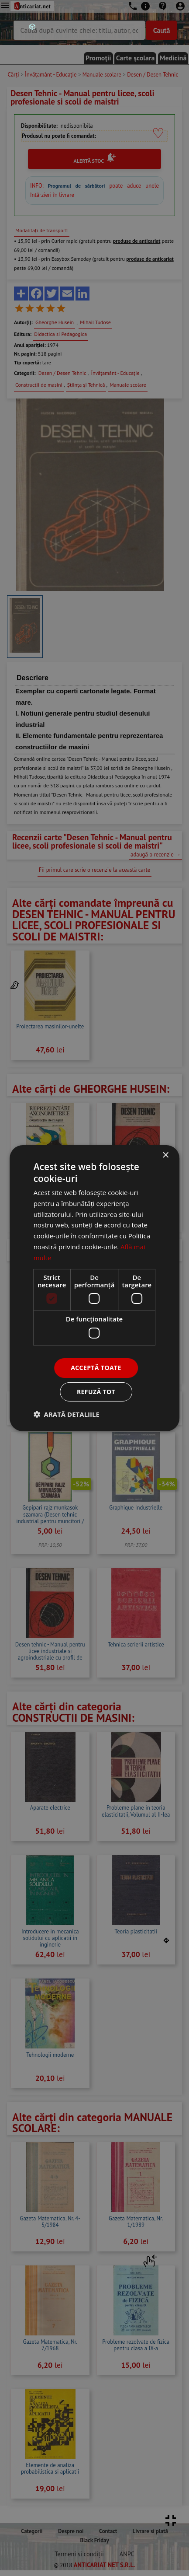 This screenshot has width=189, height=2576. Describe the element at coordinates (14, 985) in the screenshot. I see `access twitter or social media sharing` at that location.